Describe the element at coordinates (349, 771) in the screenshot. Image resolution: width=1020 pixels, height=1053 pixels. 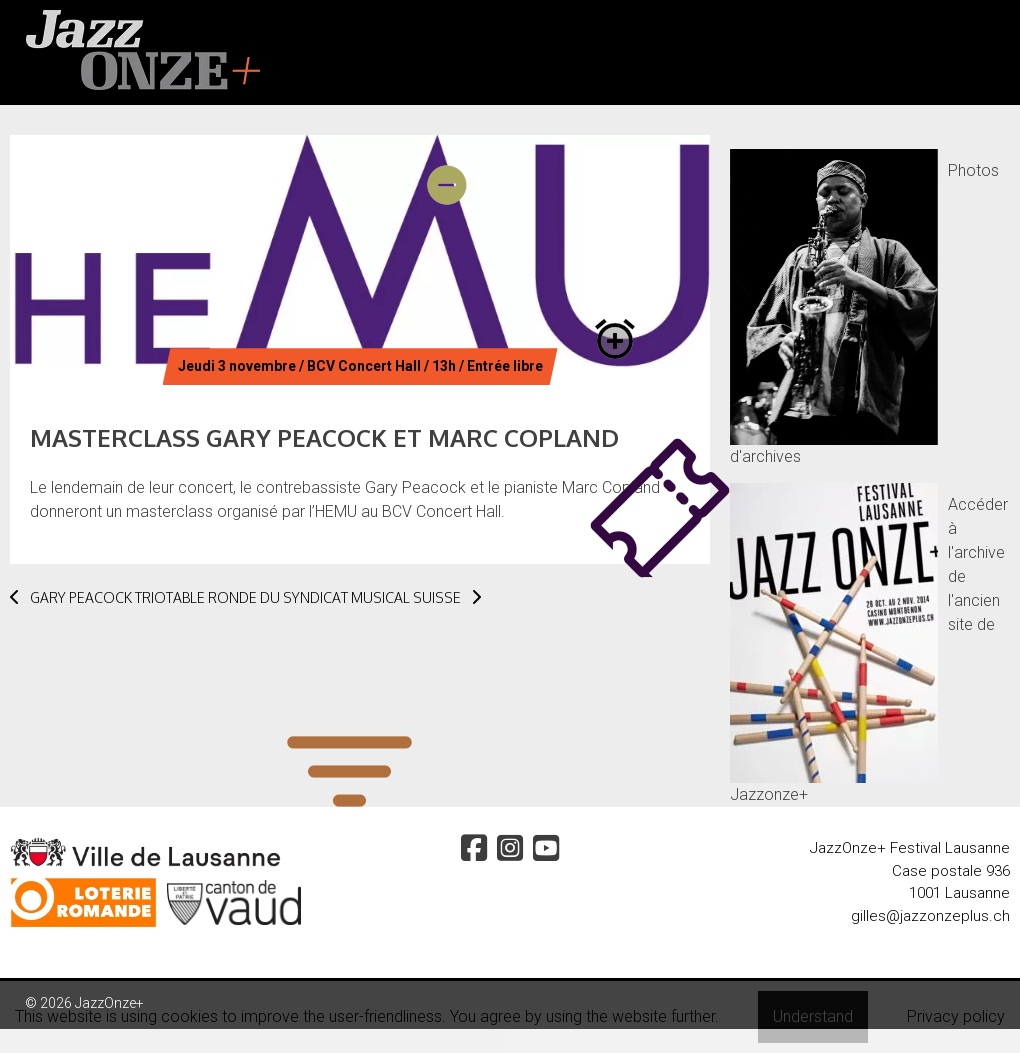
I see `filter or sort list items` at that location.